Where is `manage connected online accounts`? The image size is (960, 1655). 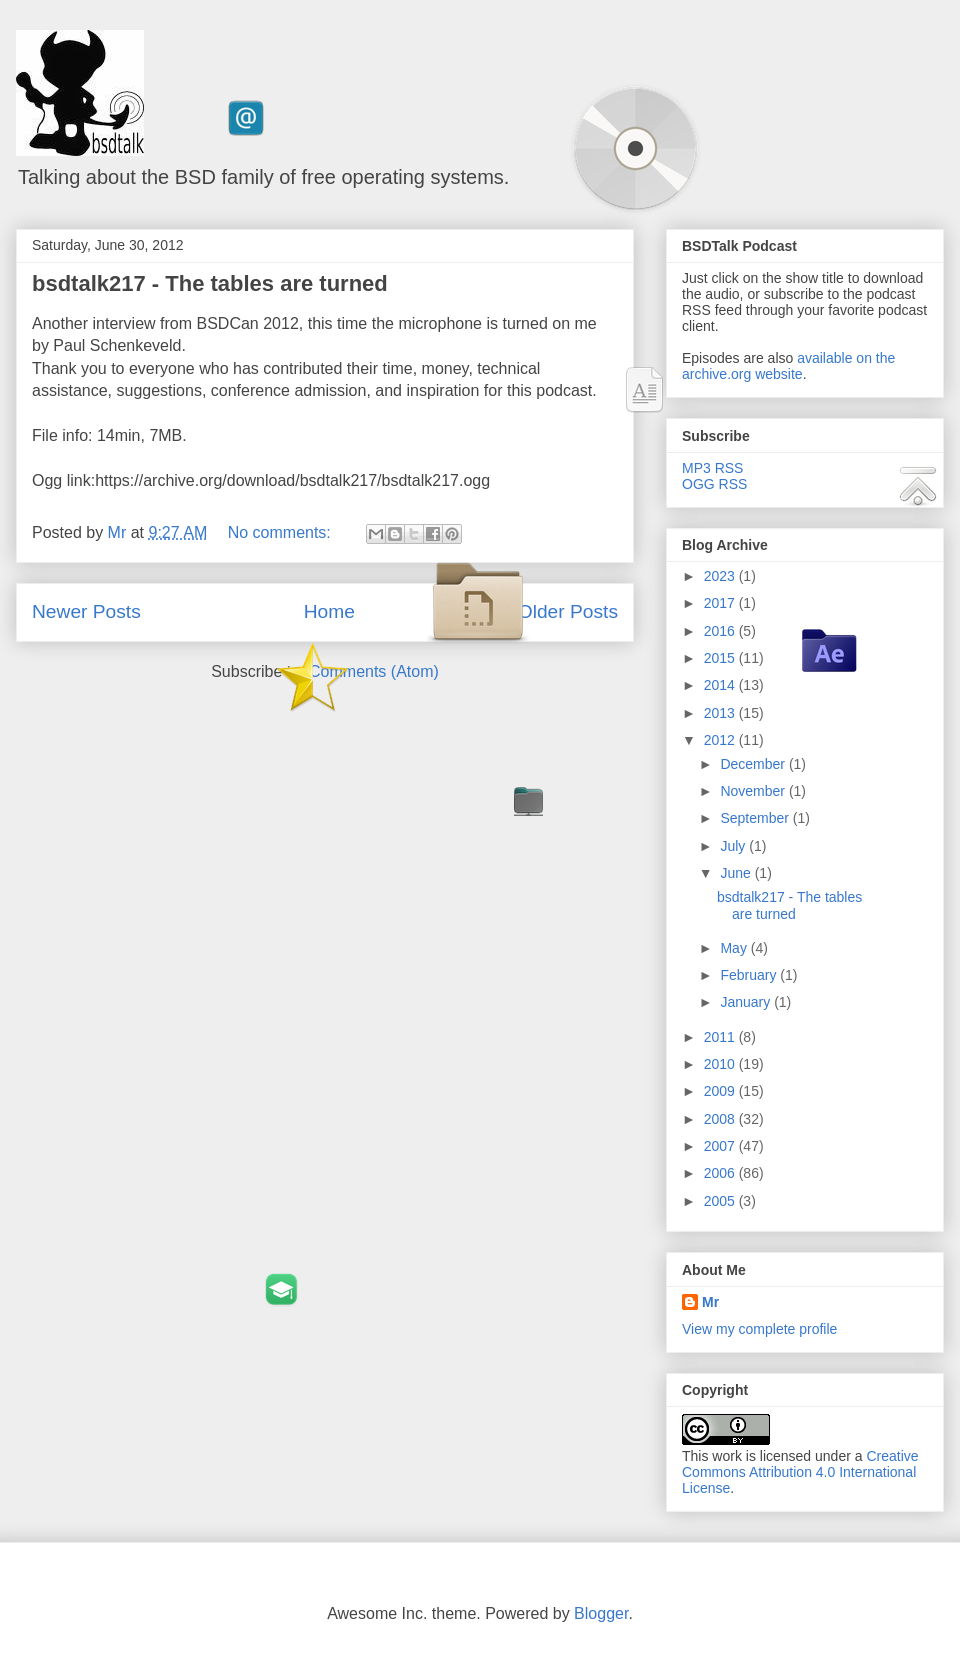 manage connected online accounts is located at coordinates (246, 118).